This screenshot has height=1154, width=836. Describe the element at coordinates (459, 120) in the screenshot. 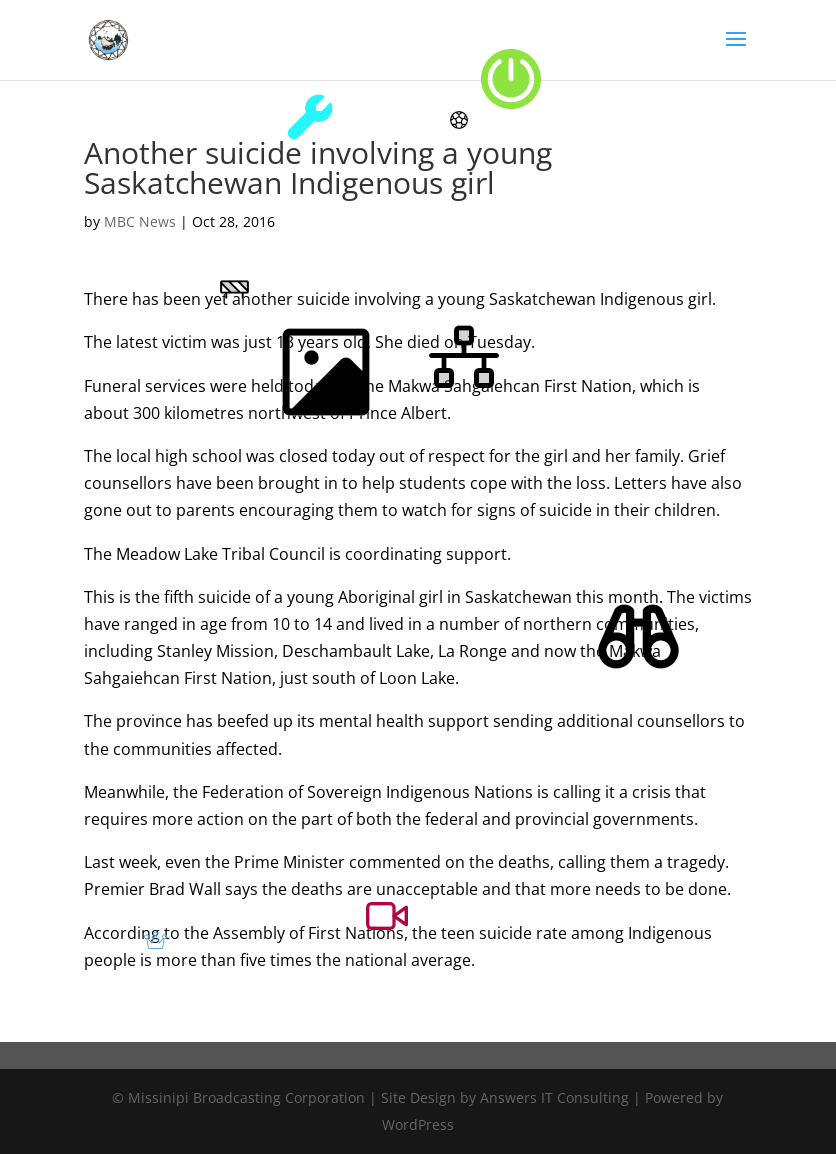

I see `access soccer or football content` at that location.